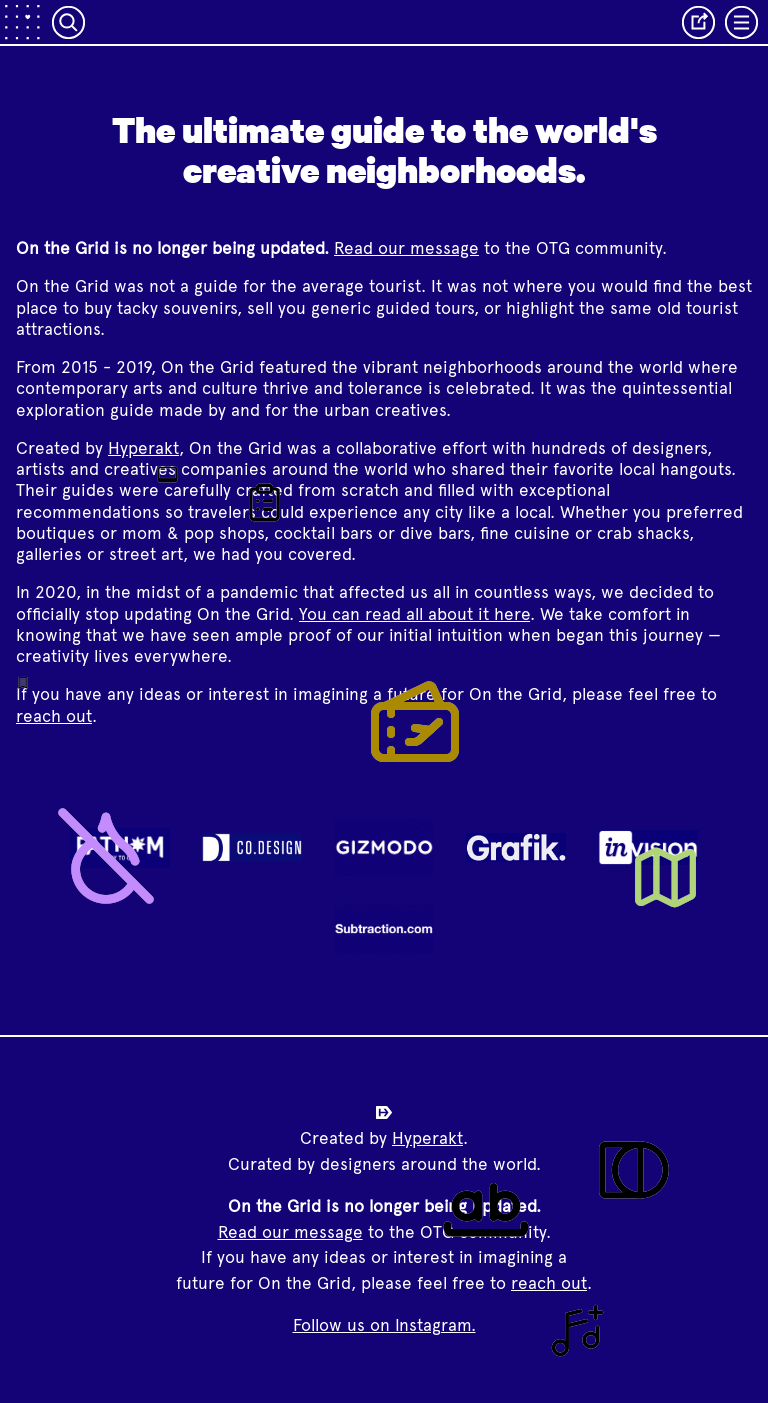 The width and height of the screenshot is (768, 1403). What do you see at coordinates (578, 1331) in the screenshot?
I see `add a new song to your library` at bounding box center [578, 1331].